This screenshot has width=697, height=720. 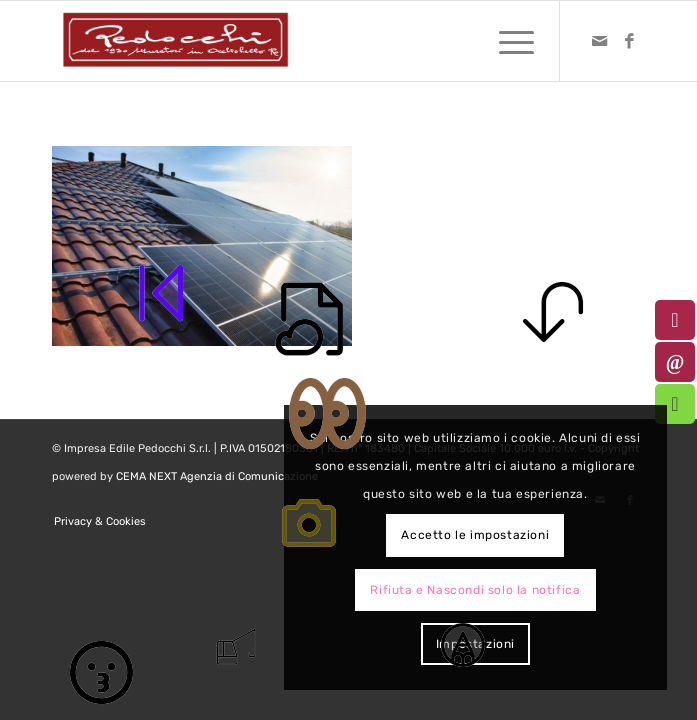 I want to click on send a kiss or blowing kiss emoji, so click(x=101, y=672).